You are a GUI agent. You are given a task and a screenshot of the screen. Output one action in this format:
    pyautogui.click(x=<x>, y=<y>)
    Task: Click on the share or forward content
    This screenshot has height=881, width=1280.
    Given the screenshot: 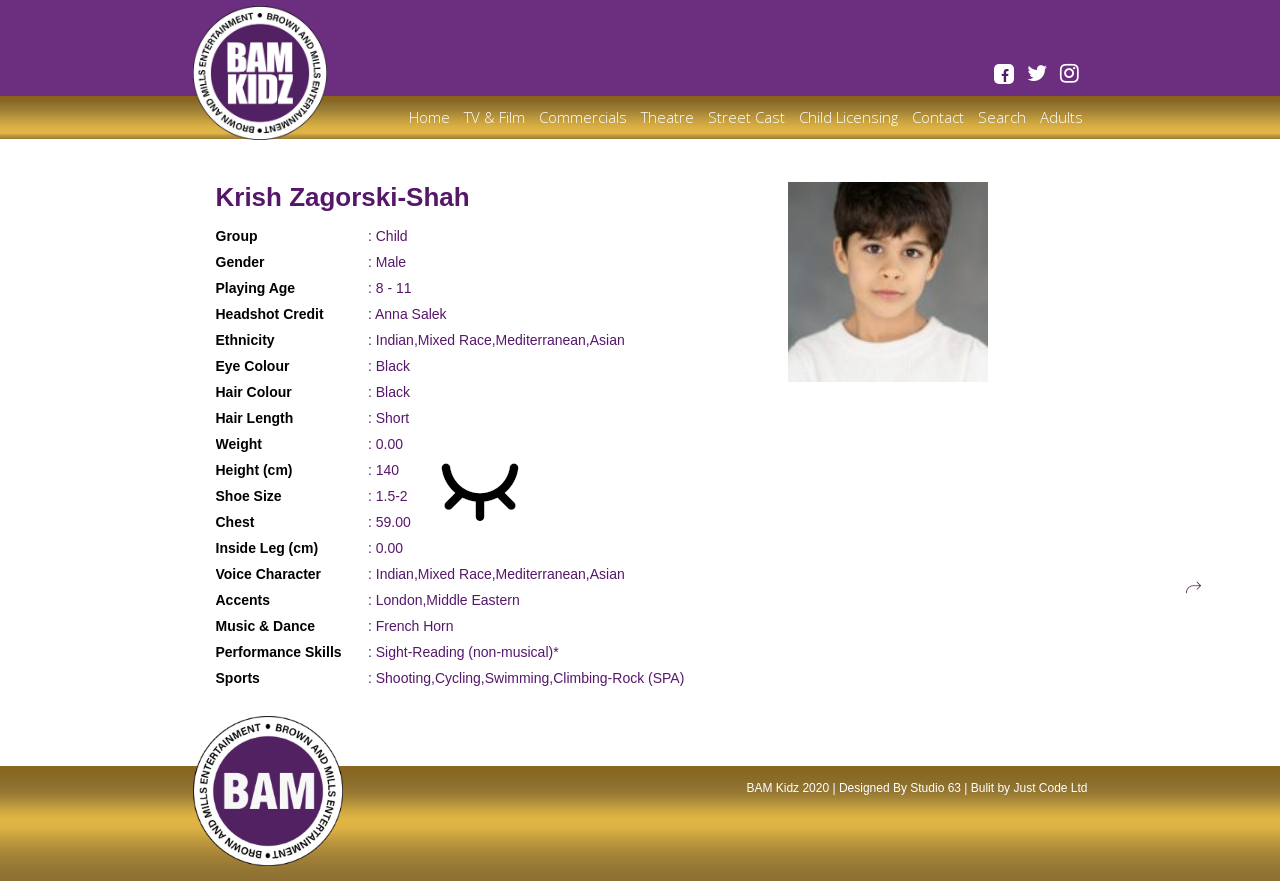 What is the action you would take?
    pyautogui.click(x=1193, y=587)
    